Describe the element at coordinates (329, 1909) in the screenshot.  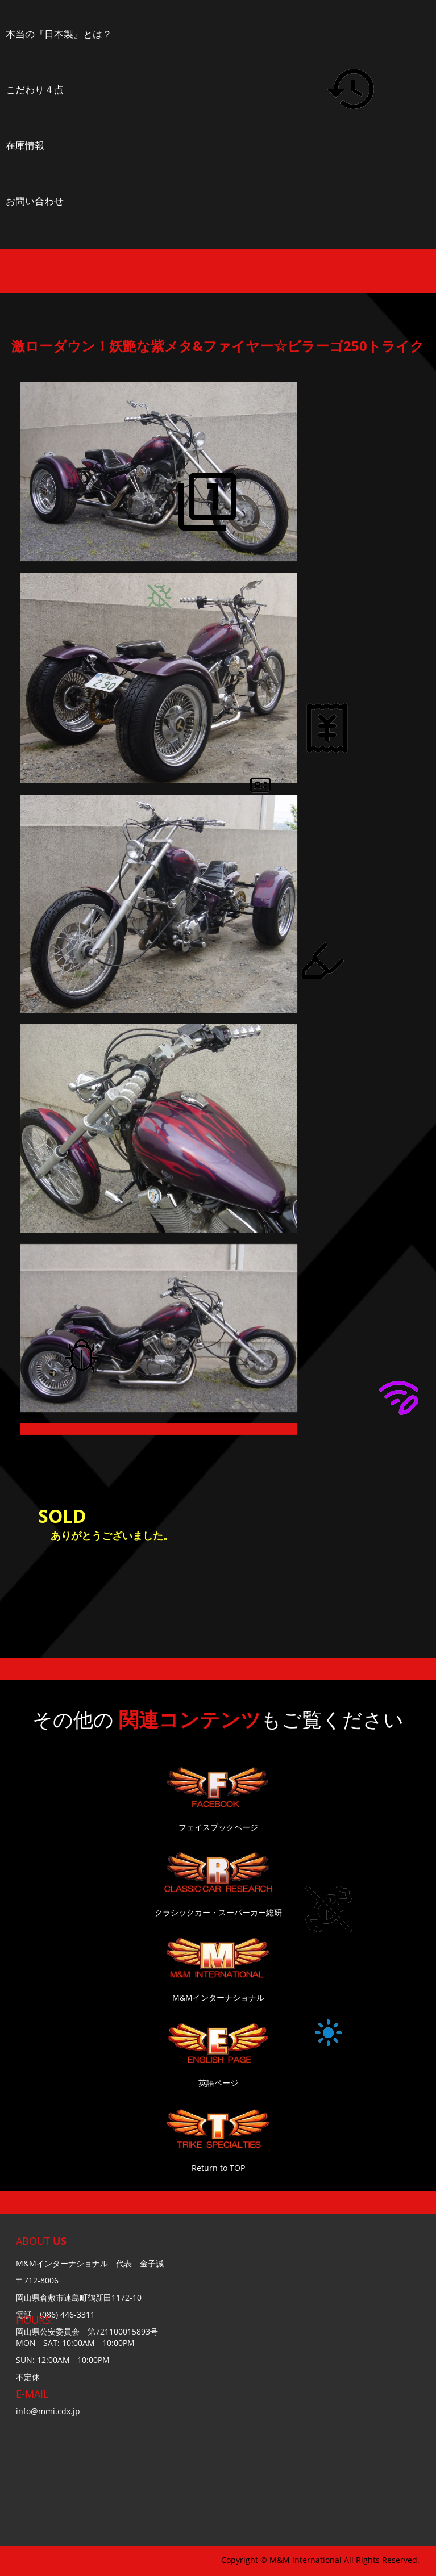
I see `disable candy crush notifications` at that location.